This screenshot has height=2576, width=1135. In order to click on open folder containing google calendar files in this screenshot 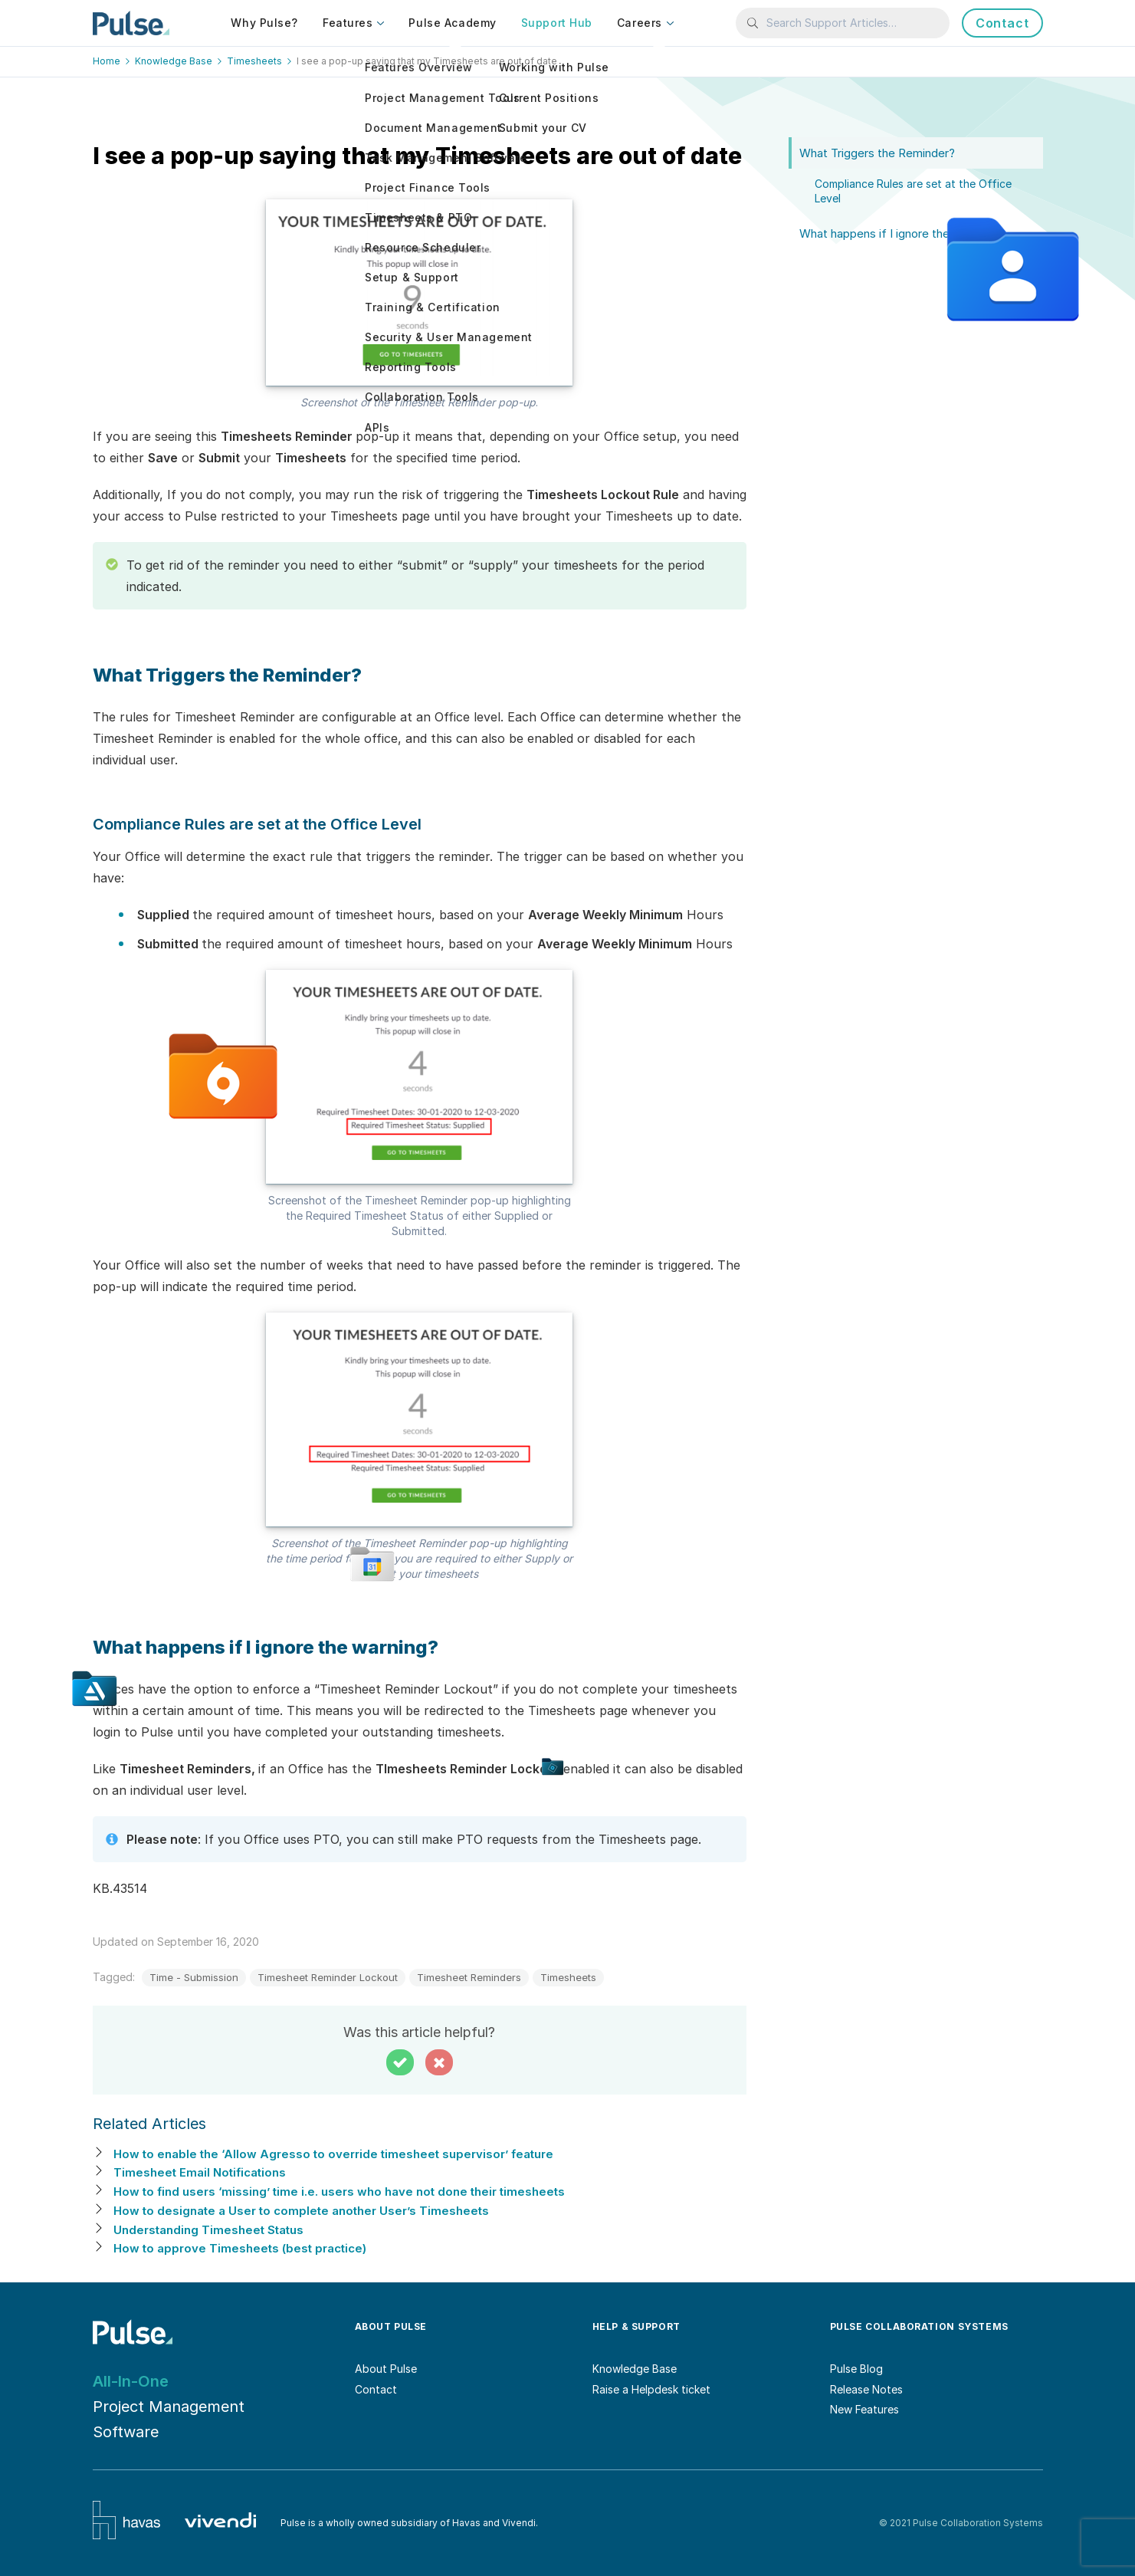, I will do `click(372, 1565)`.